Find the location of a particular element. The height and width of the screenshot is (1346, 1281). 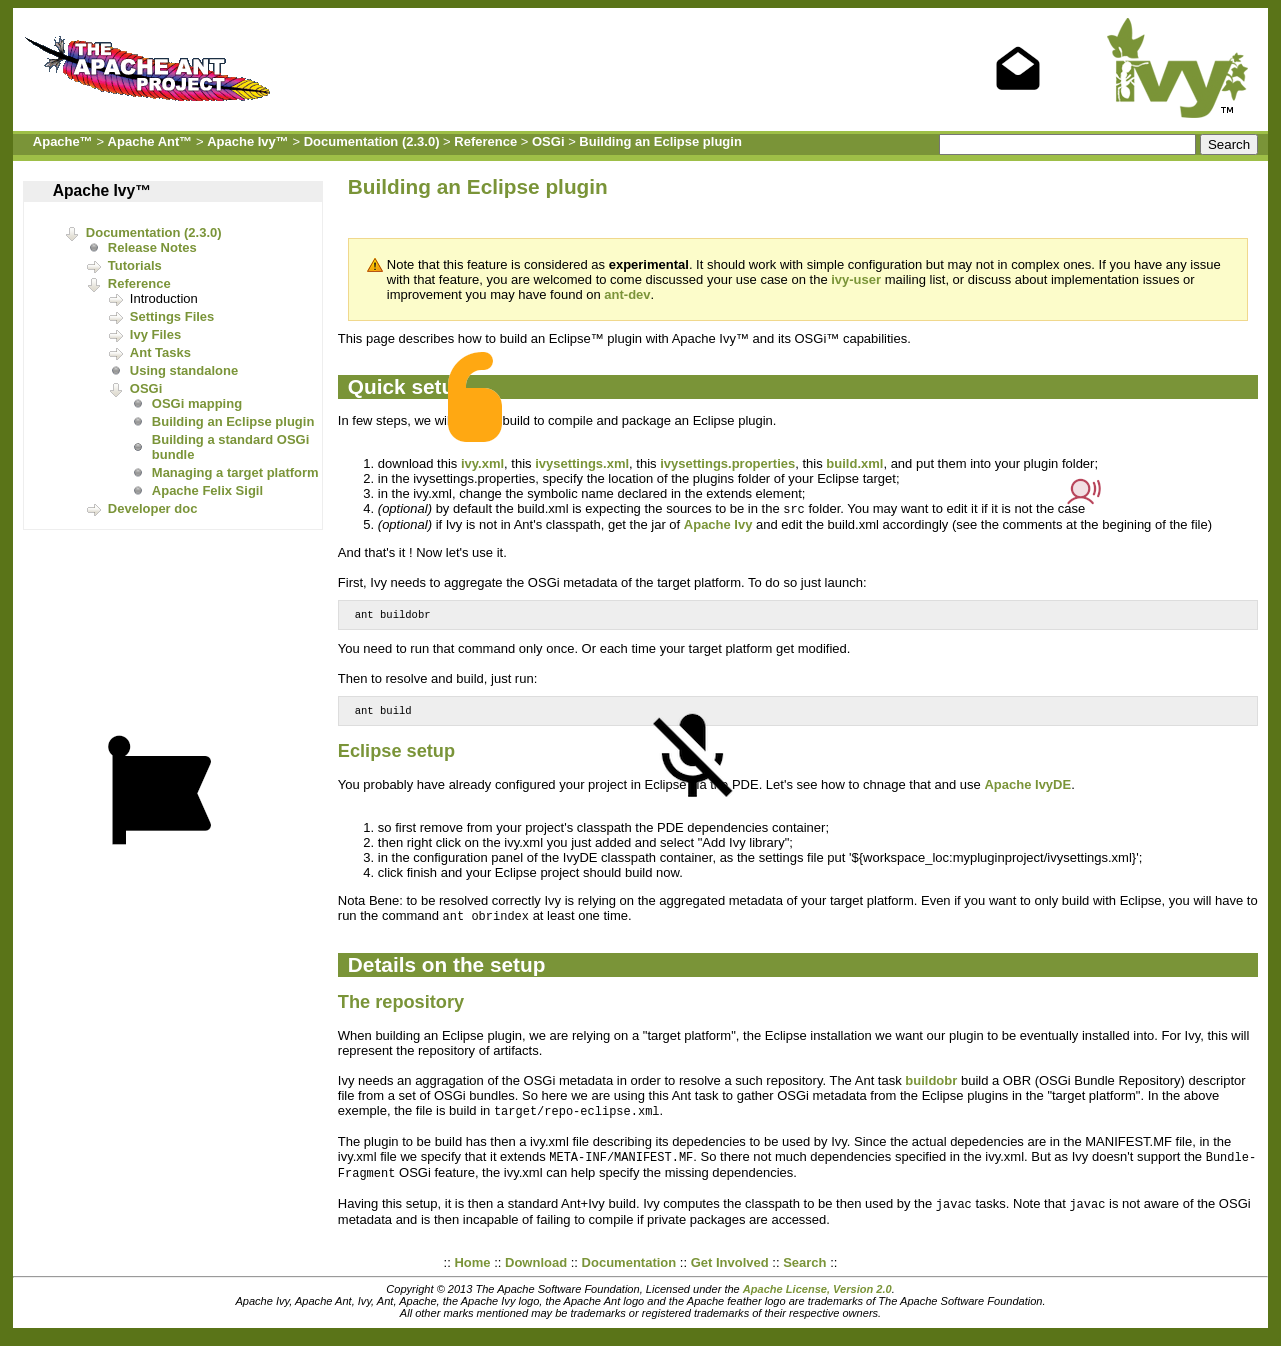

mute your microphone is located at coordinates (692, 757).